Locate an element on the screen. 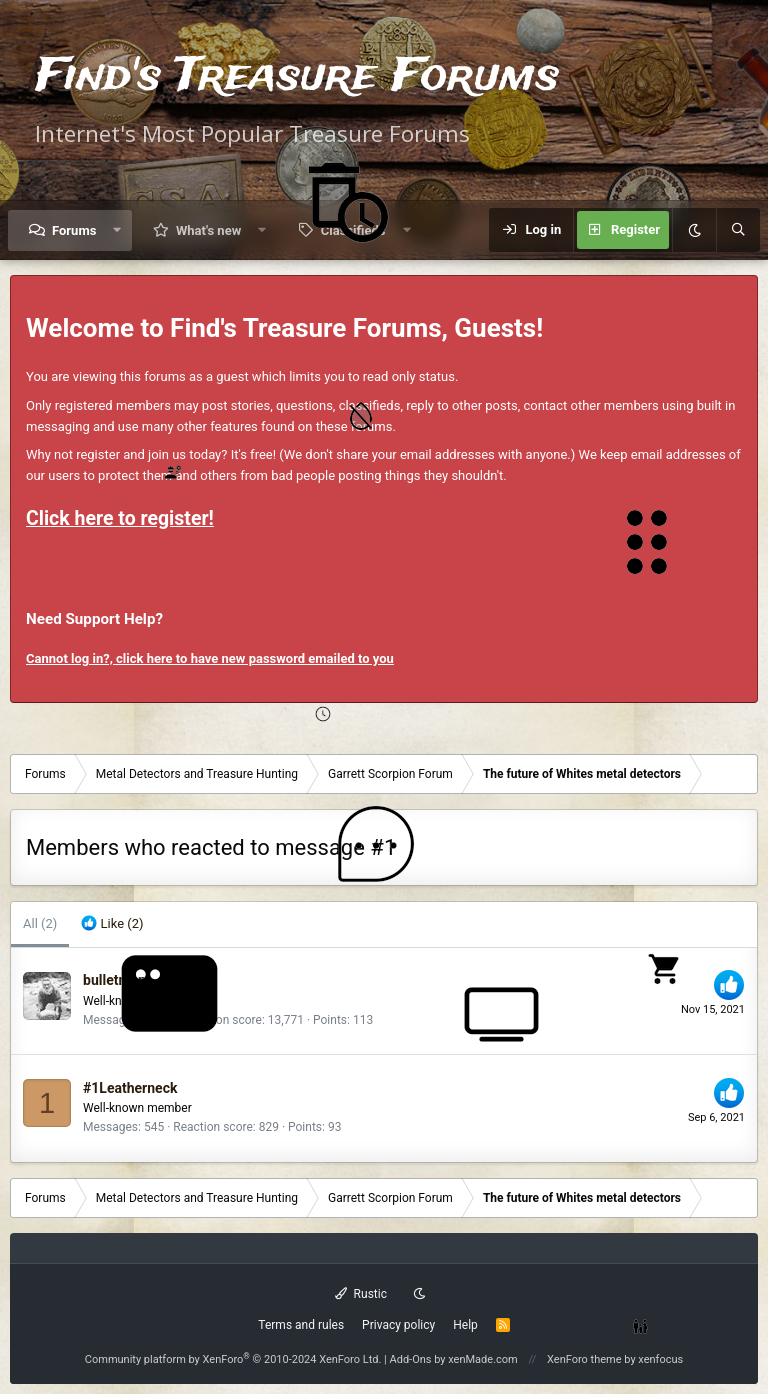  access engineering or technical settings is located at coordinates (173, 472).